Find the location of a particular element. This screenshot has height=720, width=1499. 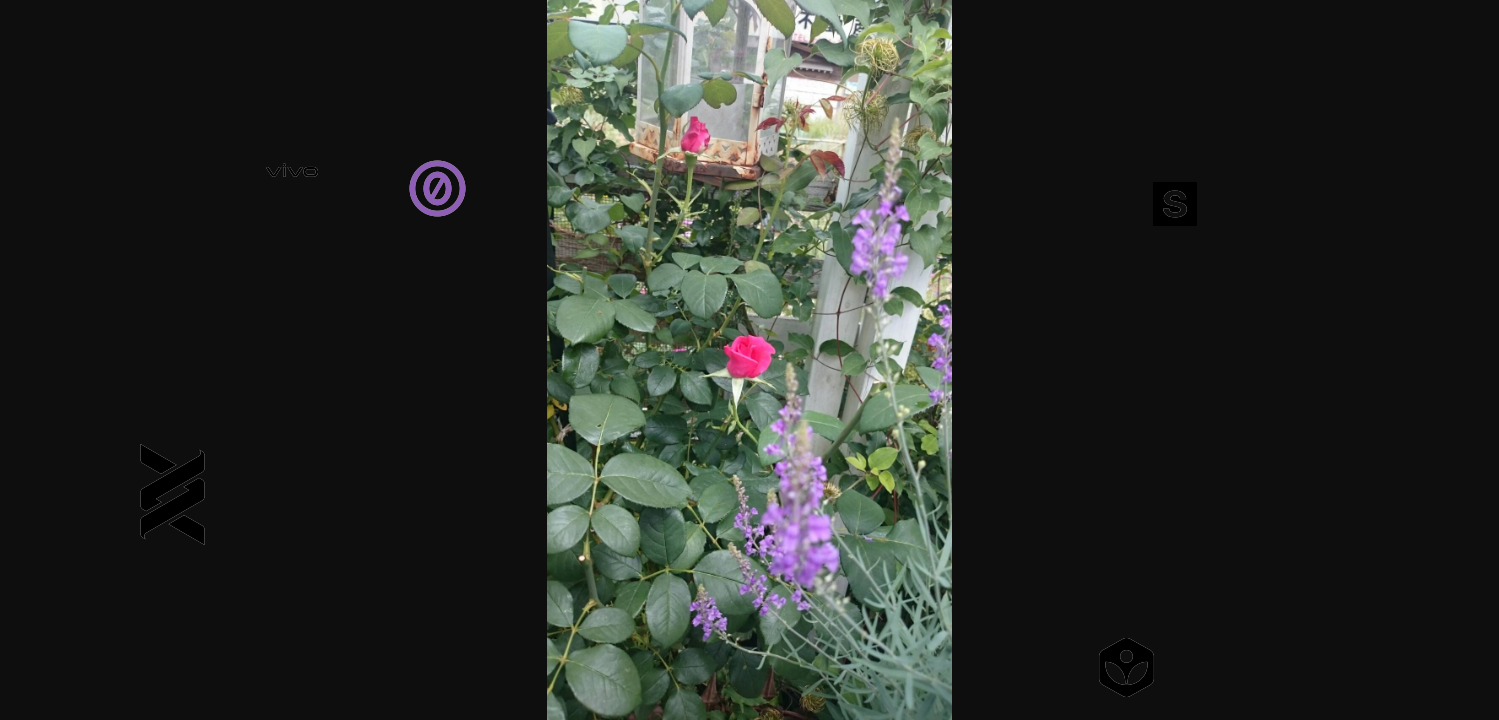

indicates content is in the public domain (CC0 license) is located at coordinates (437, 188).